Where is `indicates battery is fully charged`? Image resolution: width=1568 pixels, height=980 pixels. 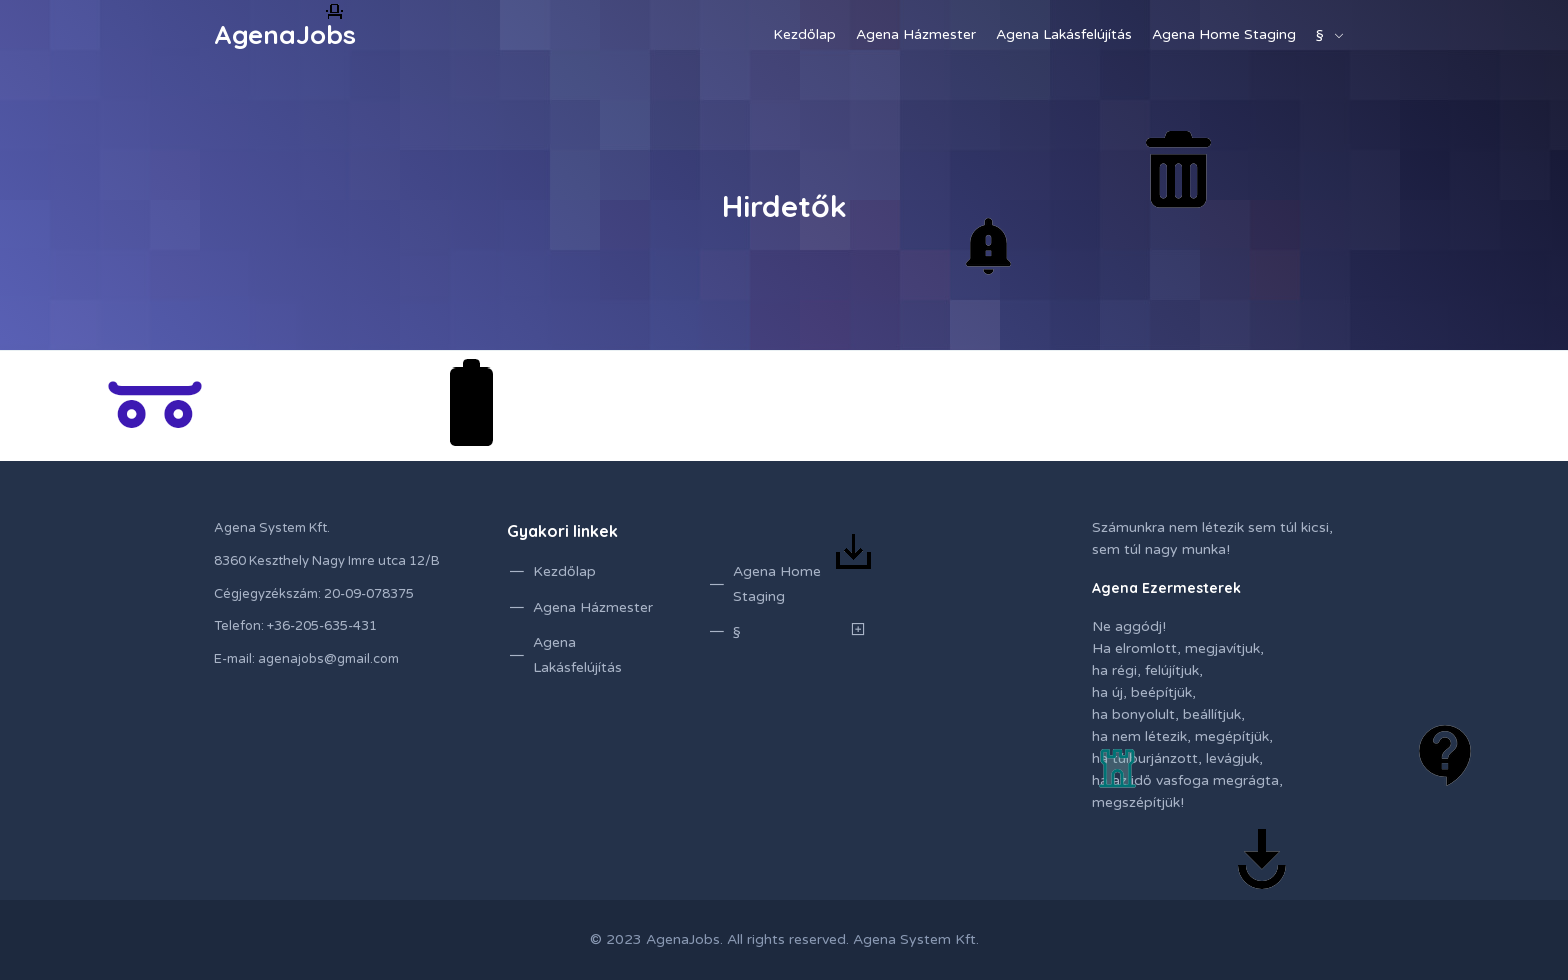
indicates battery is fully charged is located at coordinates (471, 402).